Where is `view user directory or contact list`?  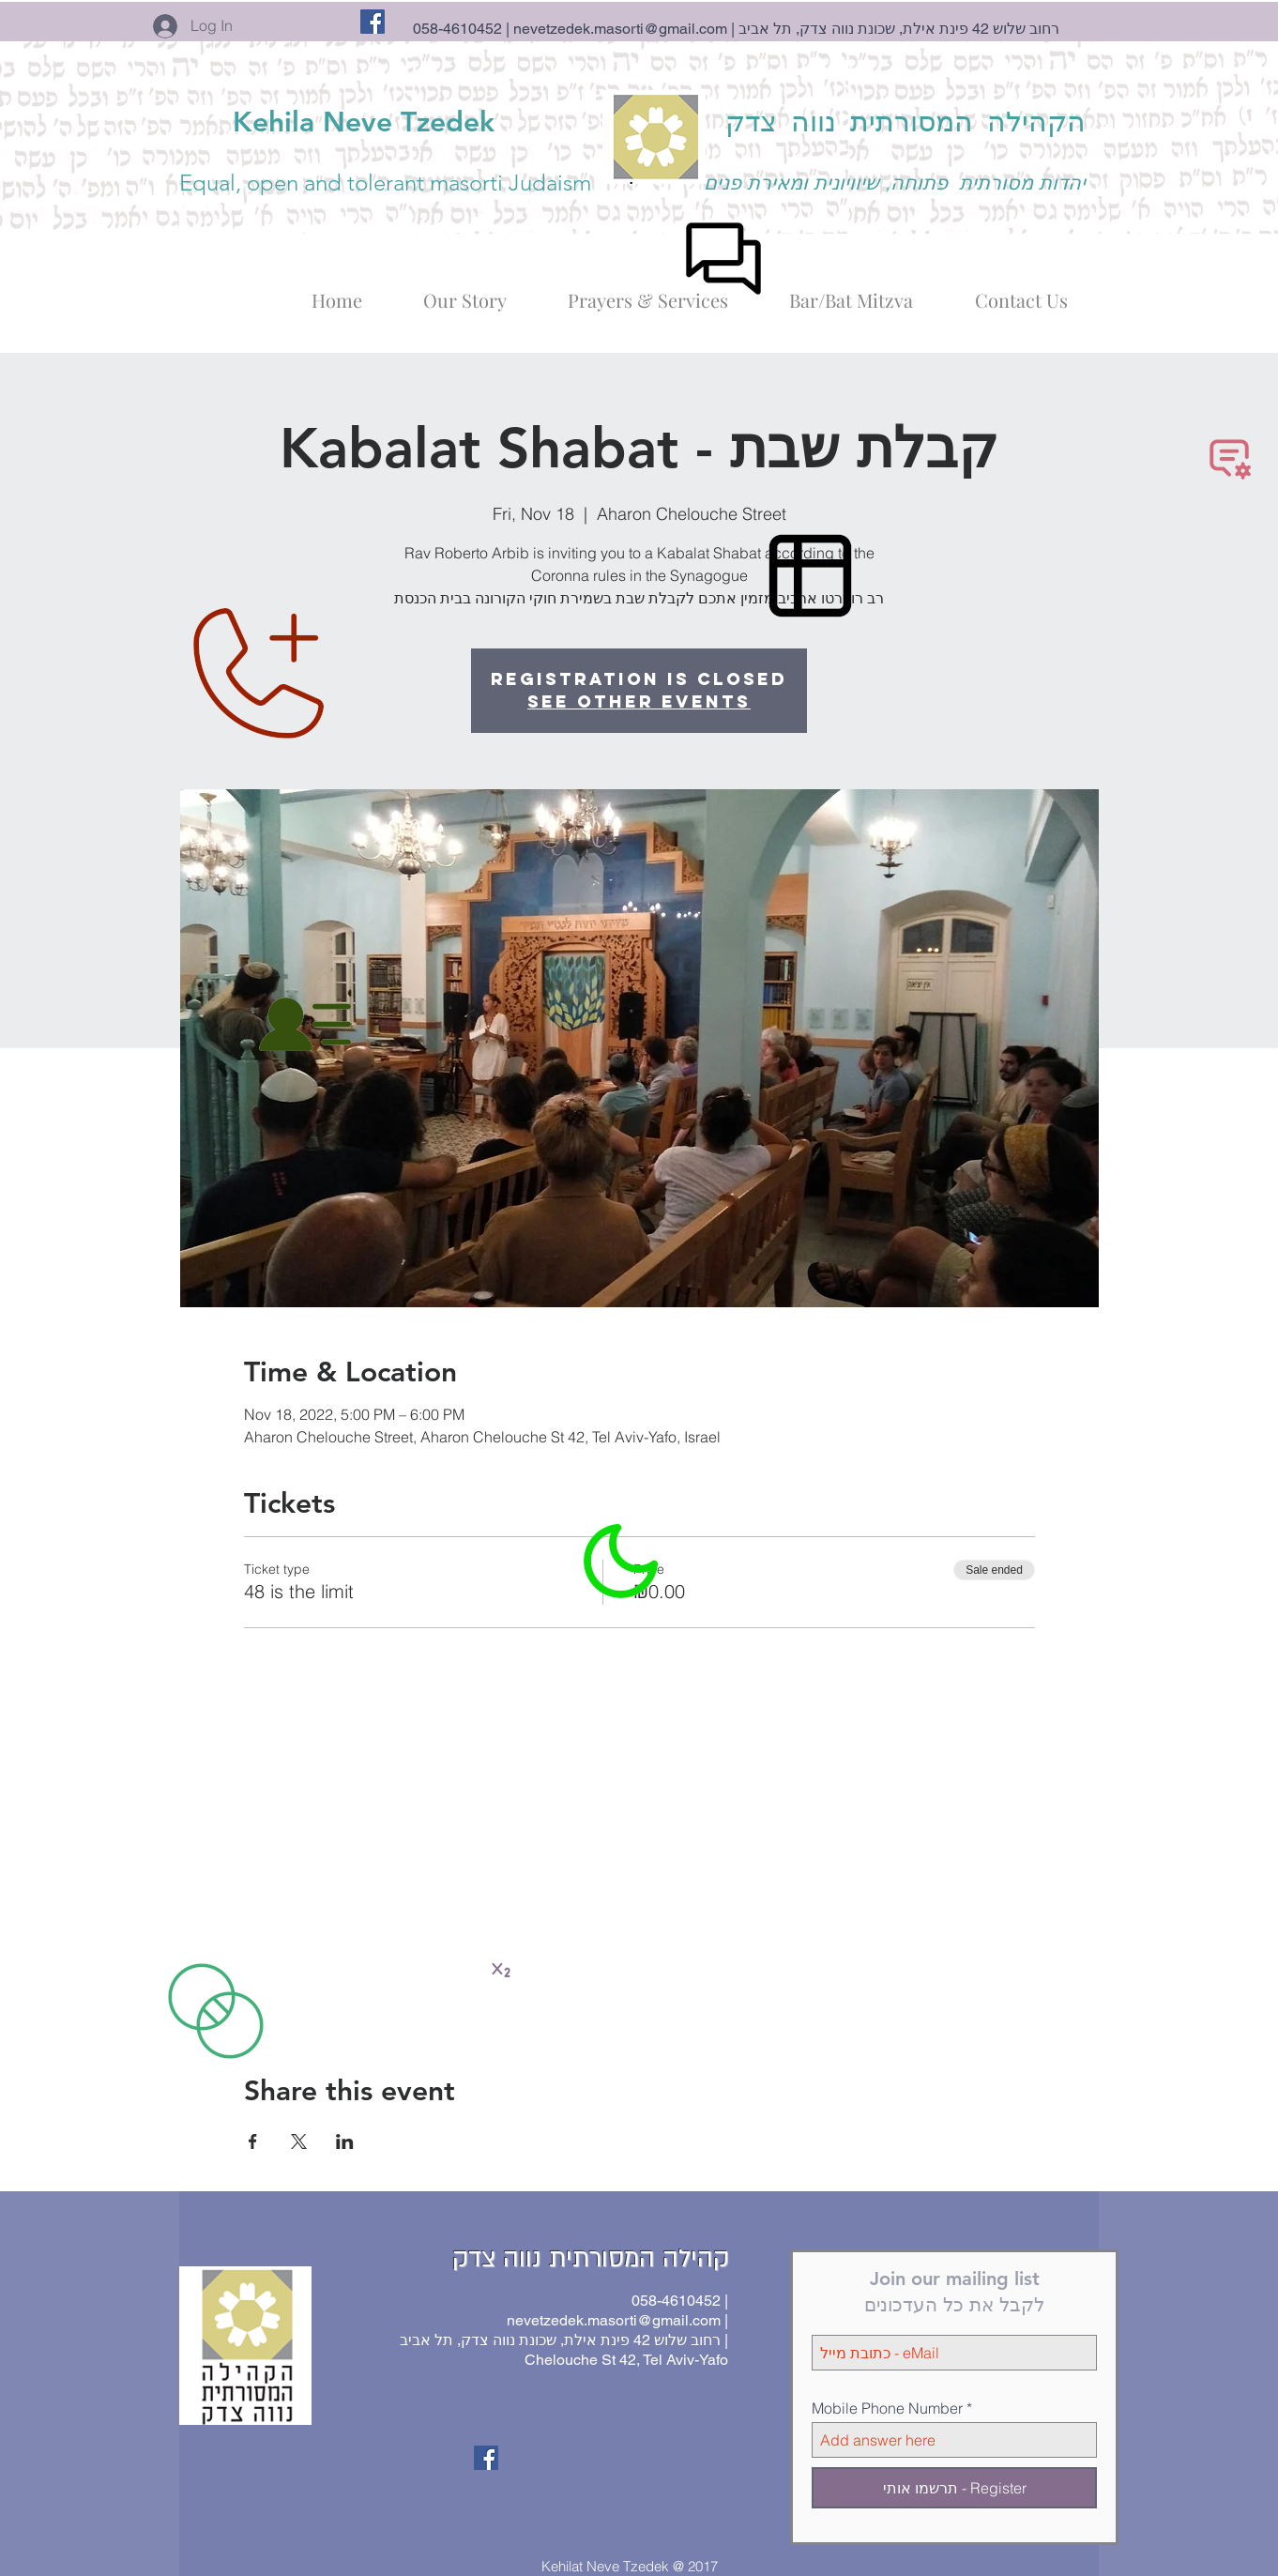 view user directory or contact list is located at coordinates (303, 1024).